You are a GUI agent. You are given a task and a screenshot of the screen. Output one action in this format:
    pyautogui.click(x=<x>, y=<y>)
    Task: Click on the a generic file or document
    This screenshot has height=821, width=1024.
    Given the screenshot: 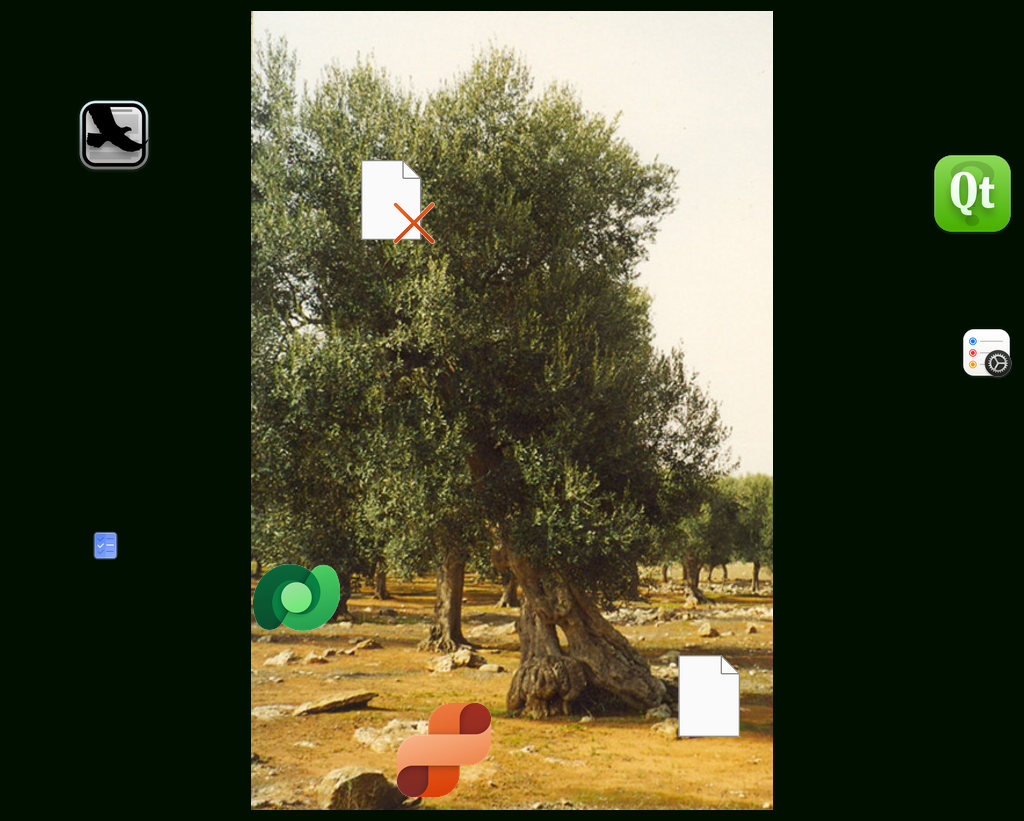 What is the action you would take?
    pyautogui.click(x=709, y=696)
    